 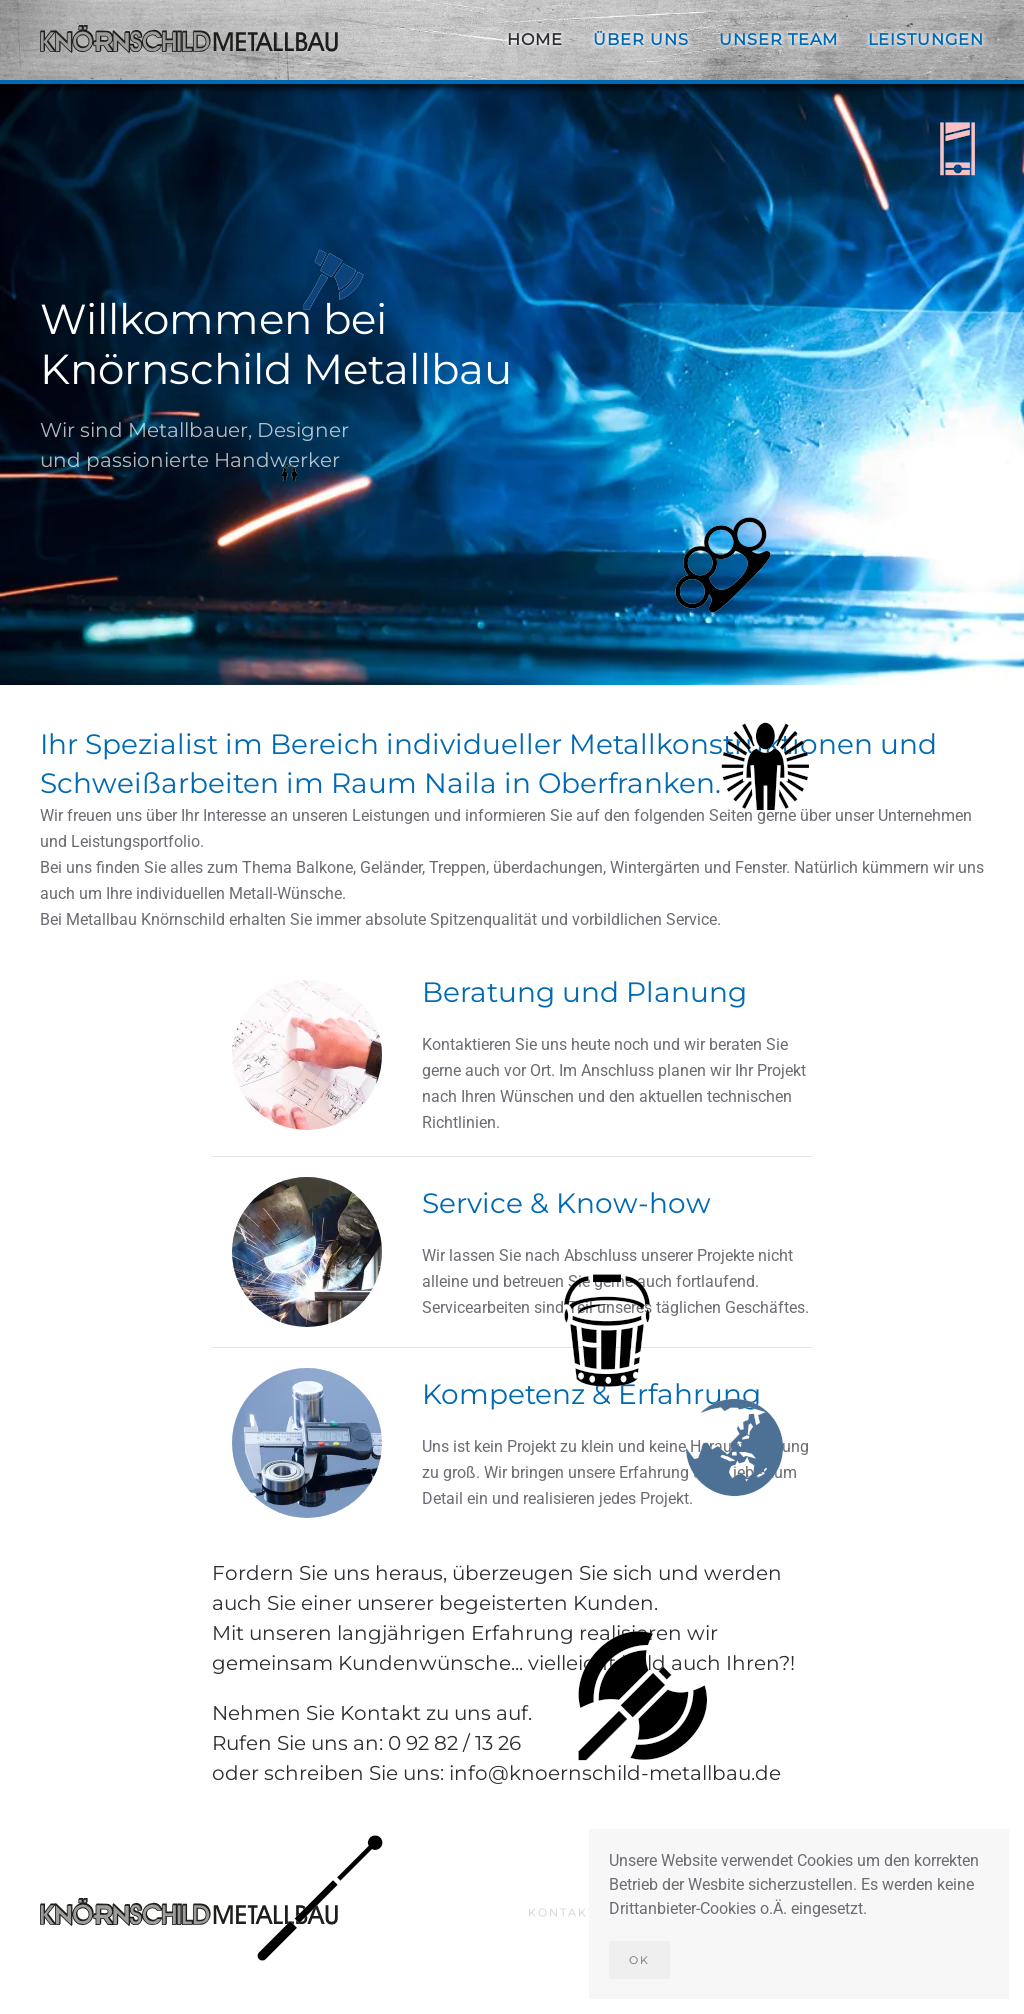 What do you see at coordinates (734, 1447) in the screenshot?
I see `select asia-oceania region` at bounding box center [734, 1447].